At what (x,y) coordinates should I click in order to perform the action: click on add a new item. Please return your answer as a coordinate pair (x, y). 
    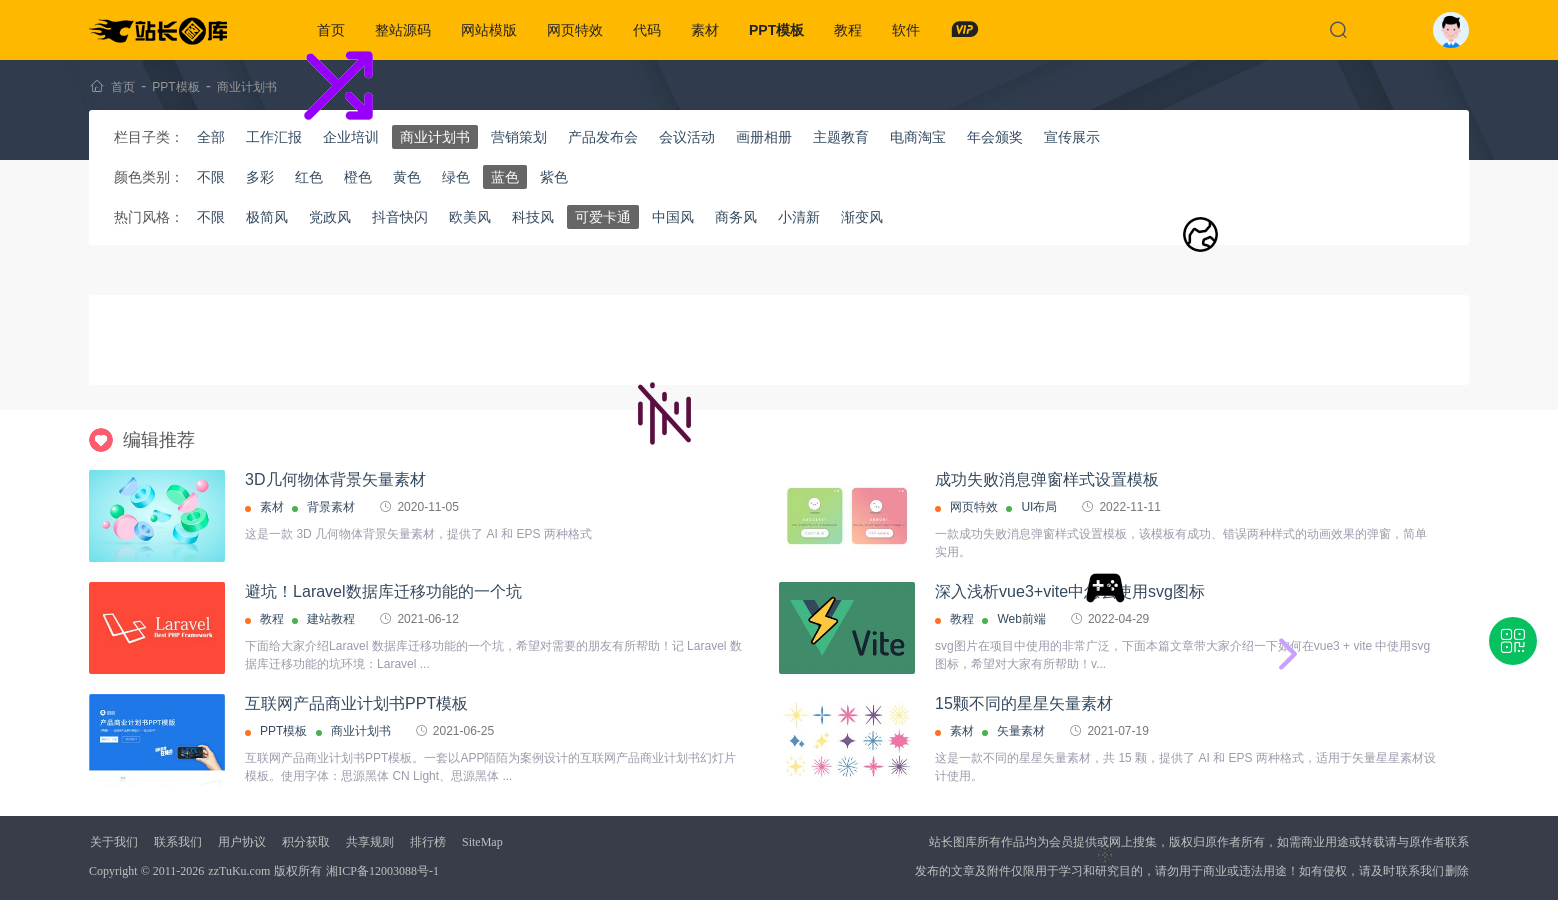
    Looking at the image, I should click on (1105, 855).